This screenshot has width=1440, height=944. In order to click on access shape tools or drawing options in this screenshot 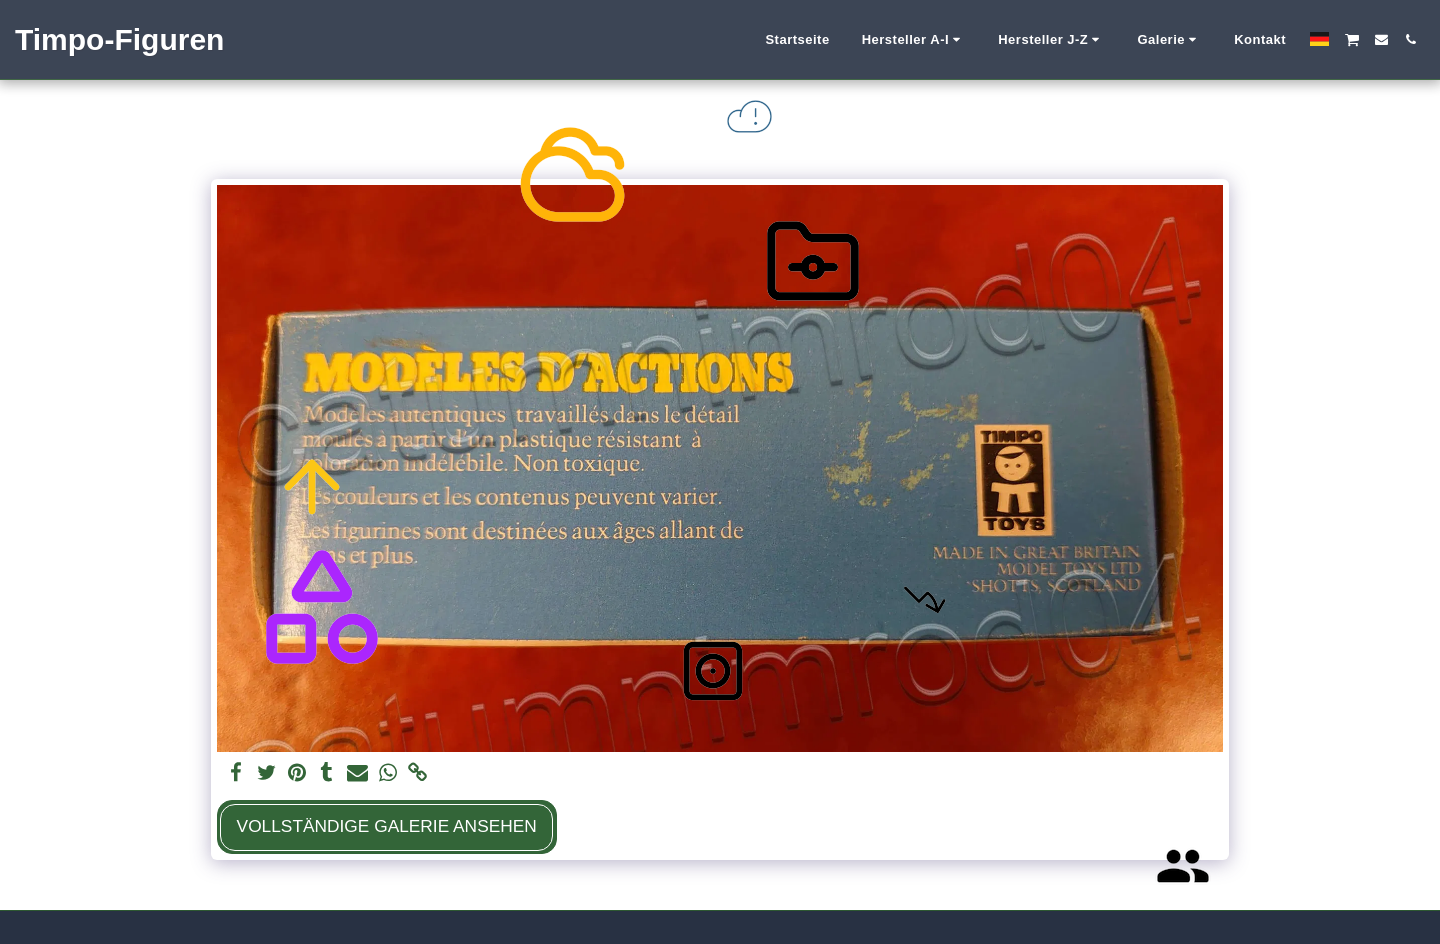, I will do `click(322, 608)`.